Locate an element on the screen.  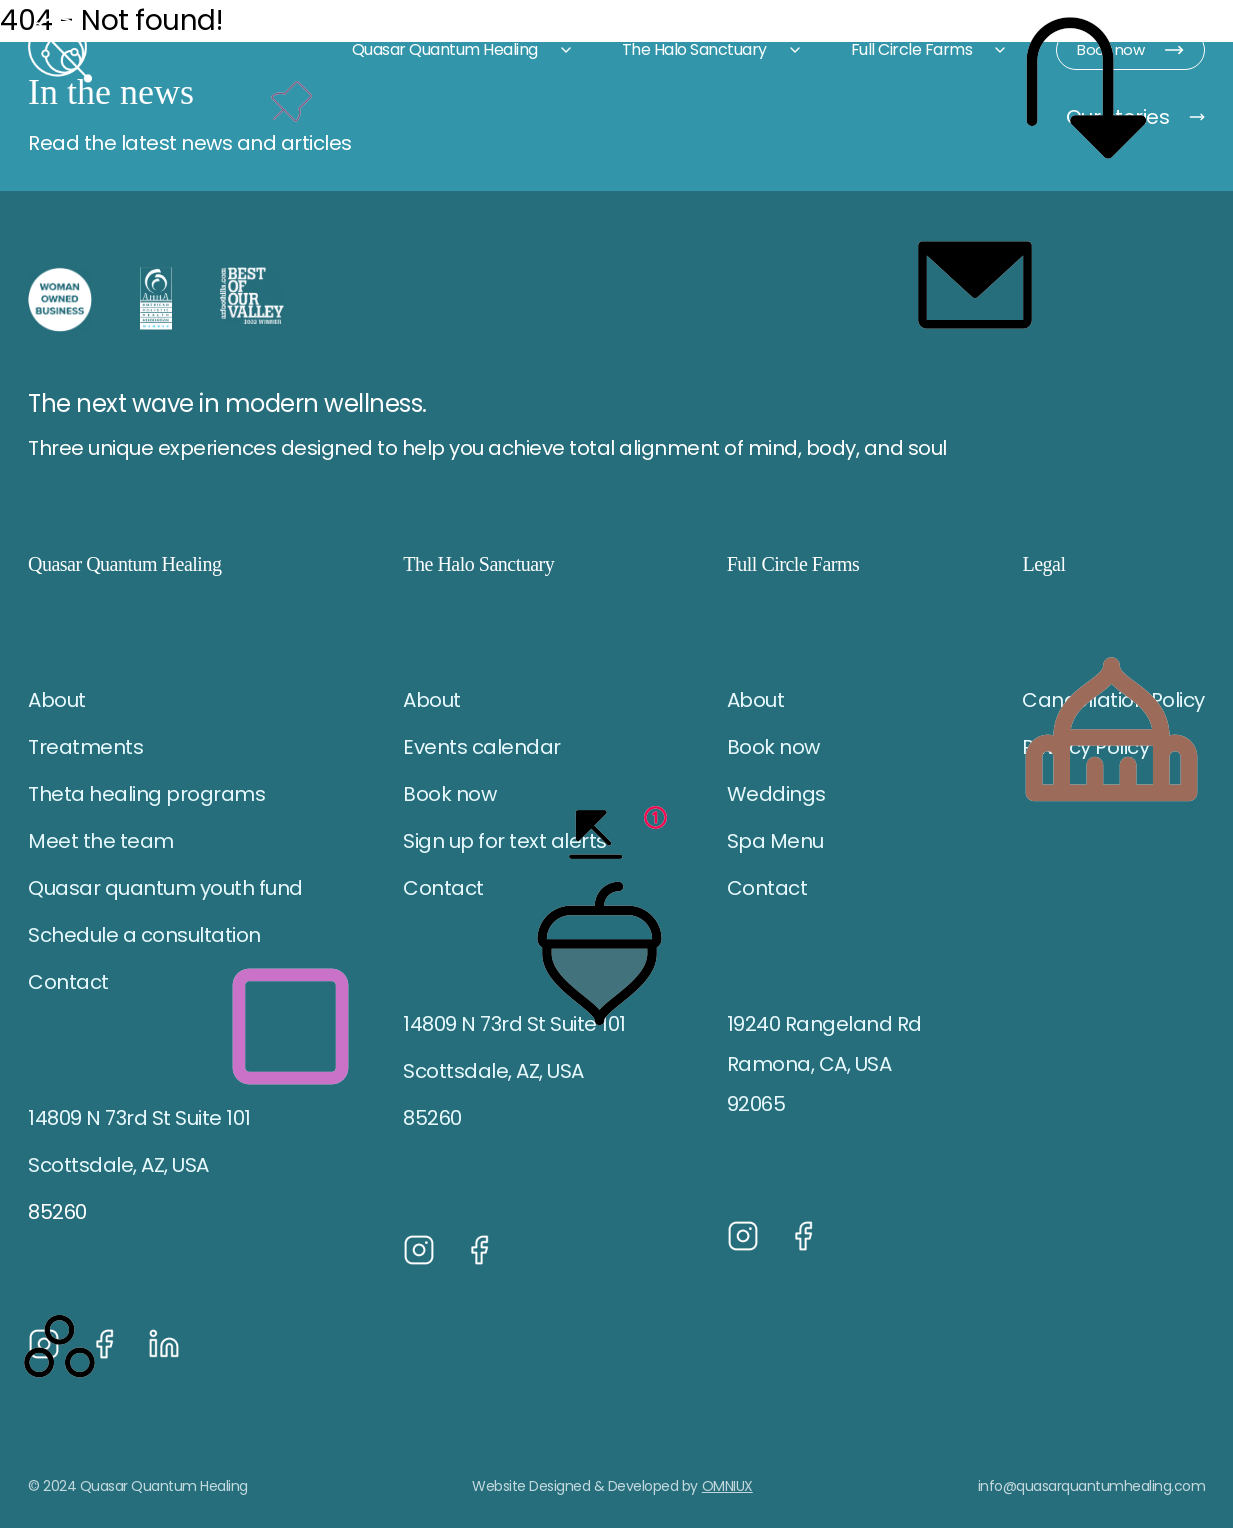
redo or repeat last action is located at coordinates (1081, 88).